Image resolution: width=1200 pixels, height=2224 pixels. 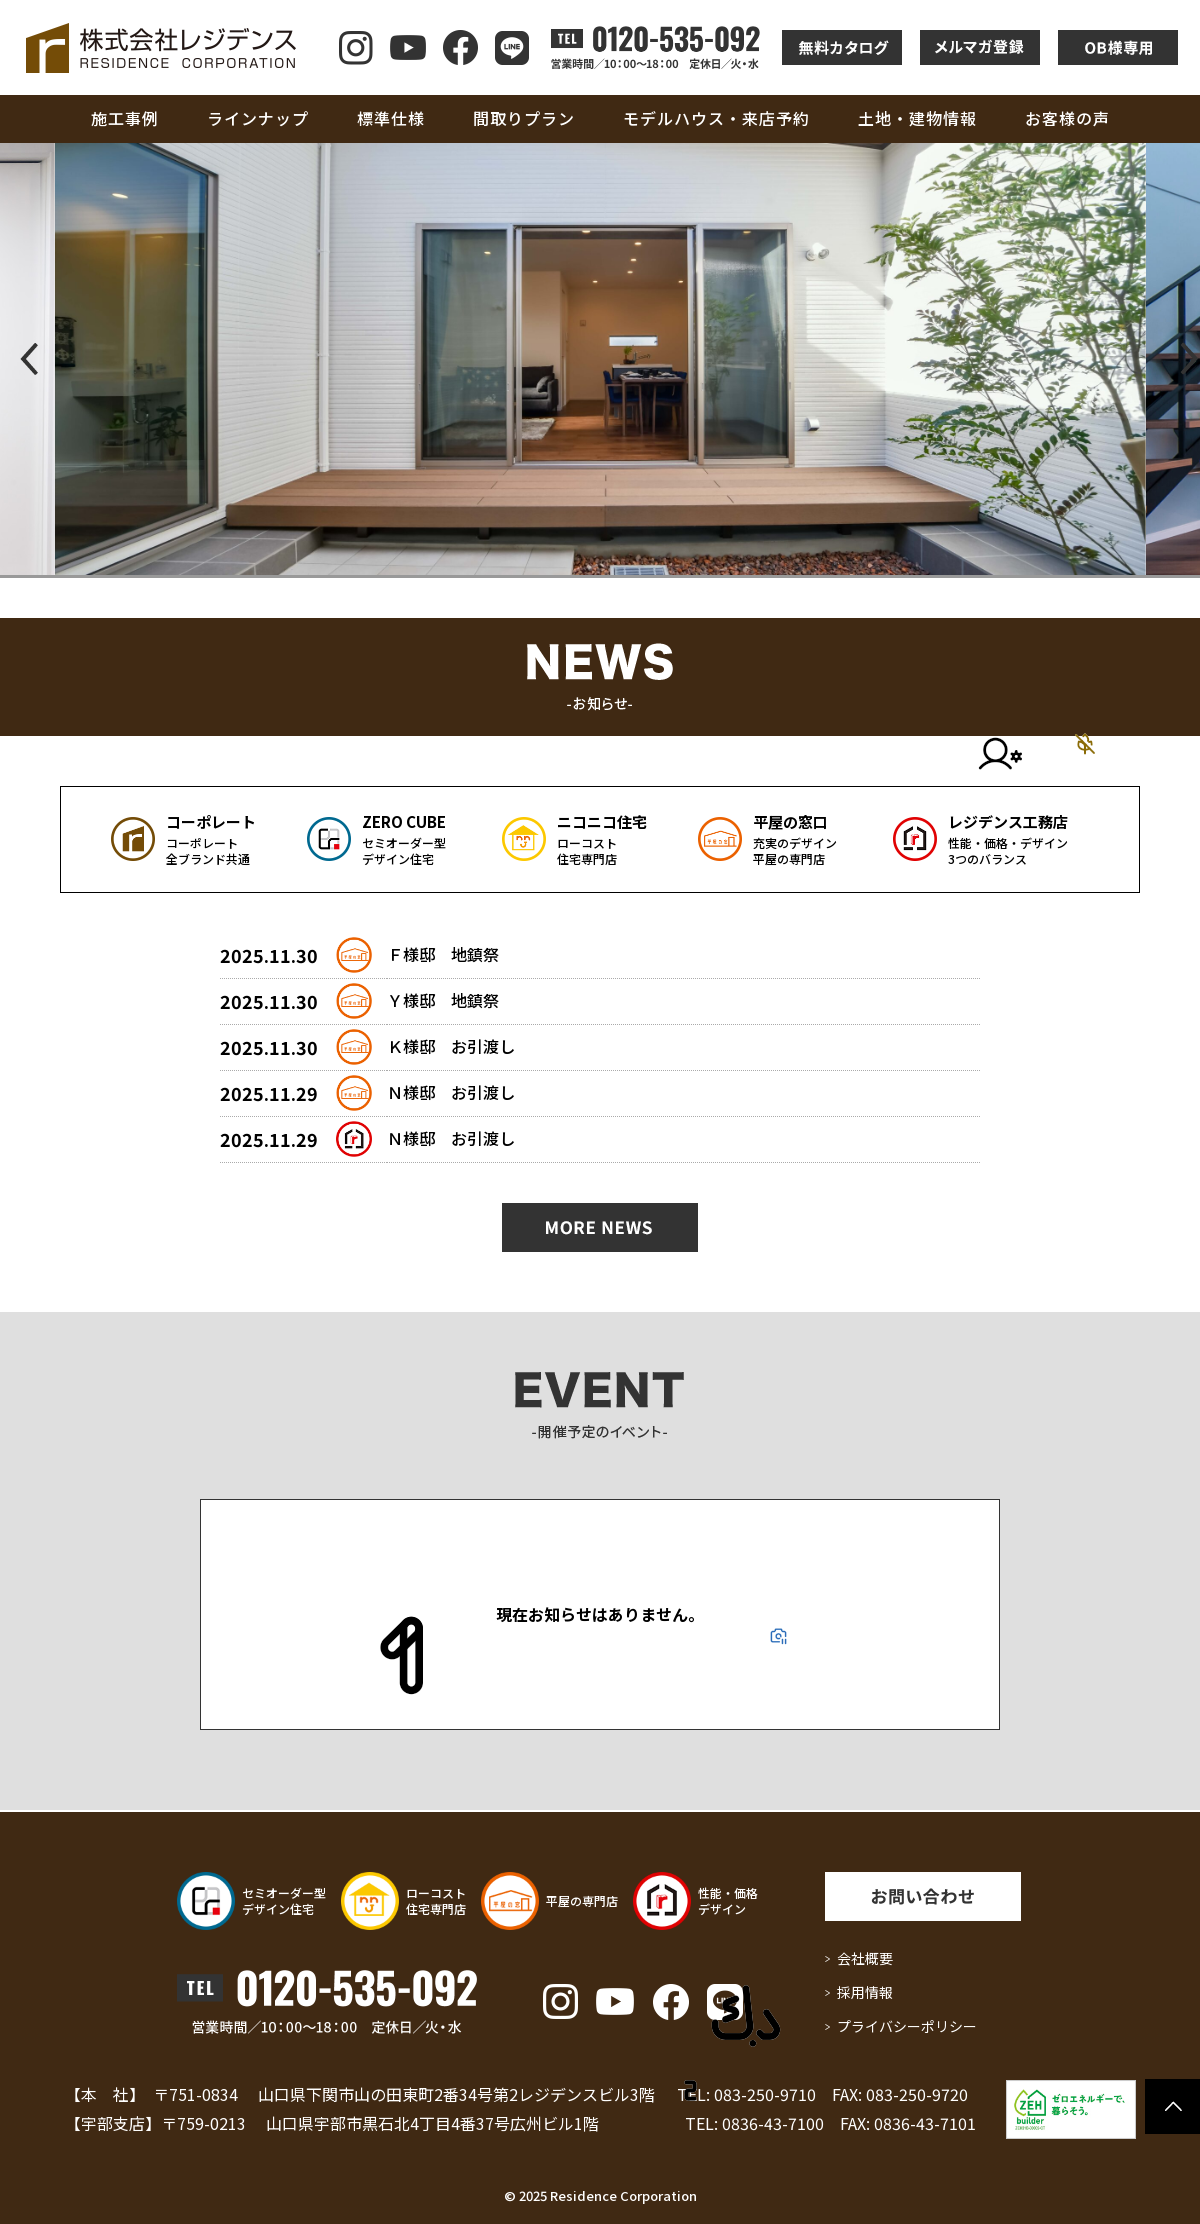 I want to click on pause video recording, so click(x=778, y=1635).